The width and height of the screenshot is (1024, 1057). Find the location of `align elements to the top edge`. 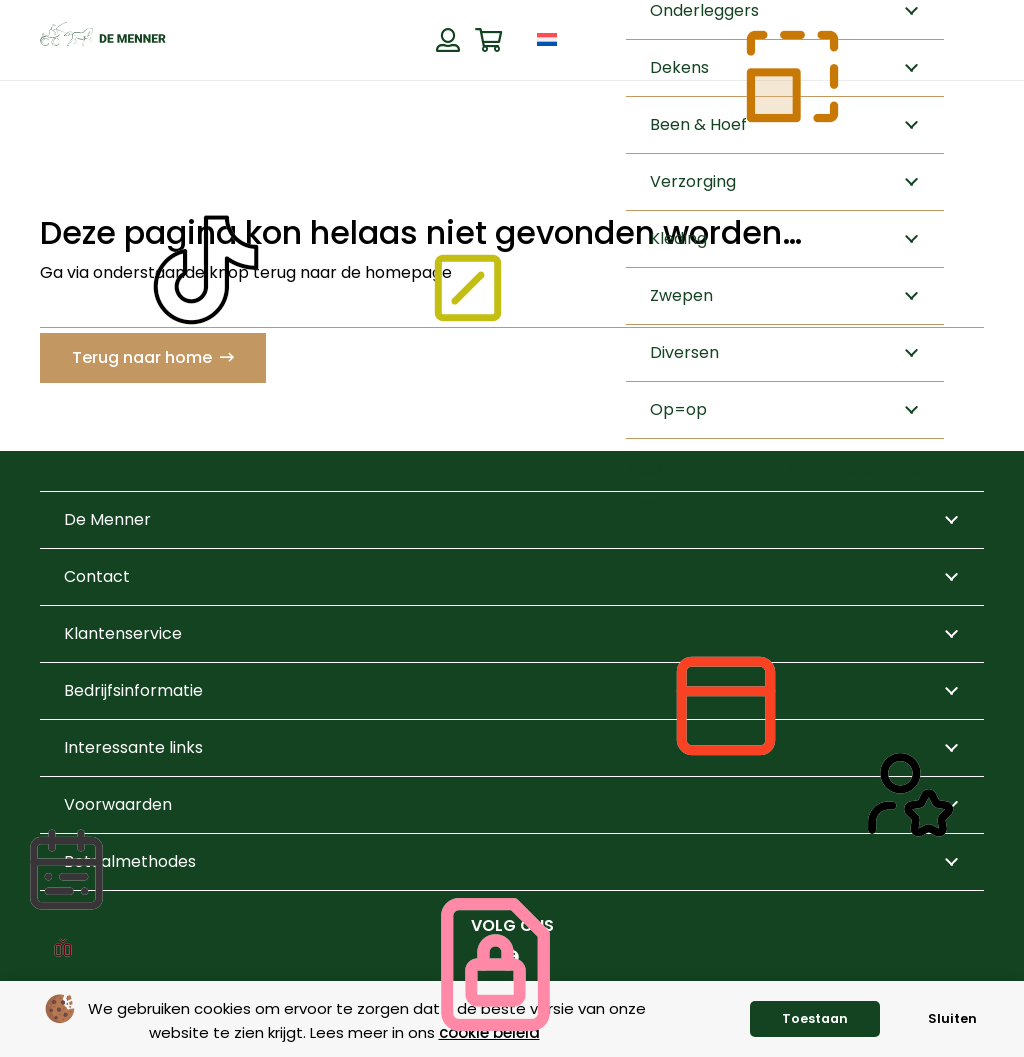

align elements to the top edge is located at coordinates (63, 948).